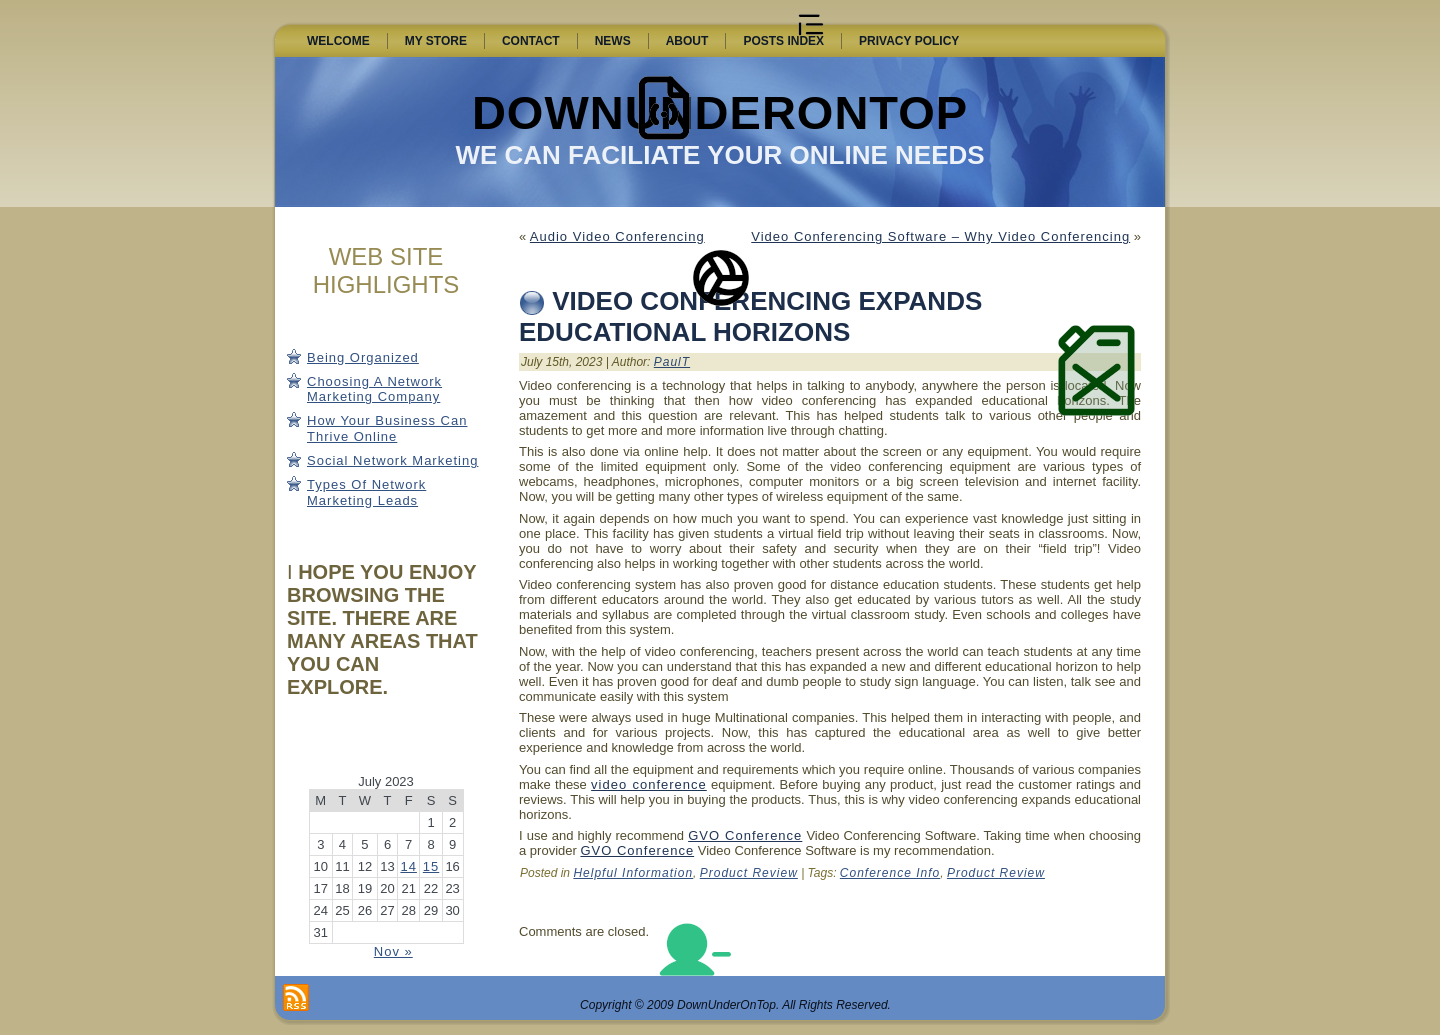 This screenshot has height=1035, width=1440. What do you see at coordinates (693, 952) in the screenshot?
I see `remove a user or contact` at bounding box center [693, 952].